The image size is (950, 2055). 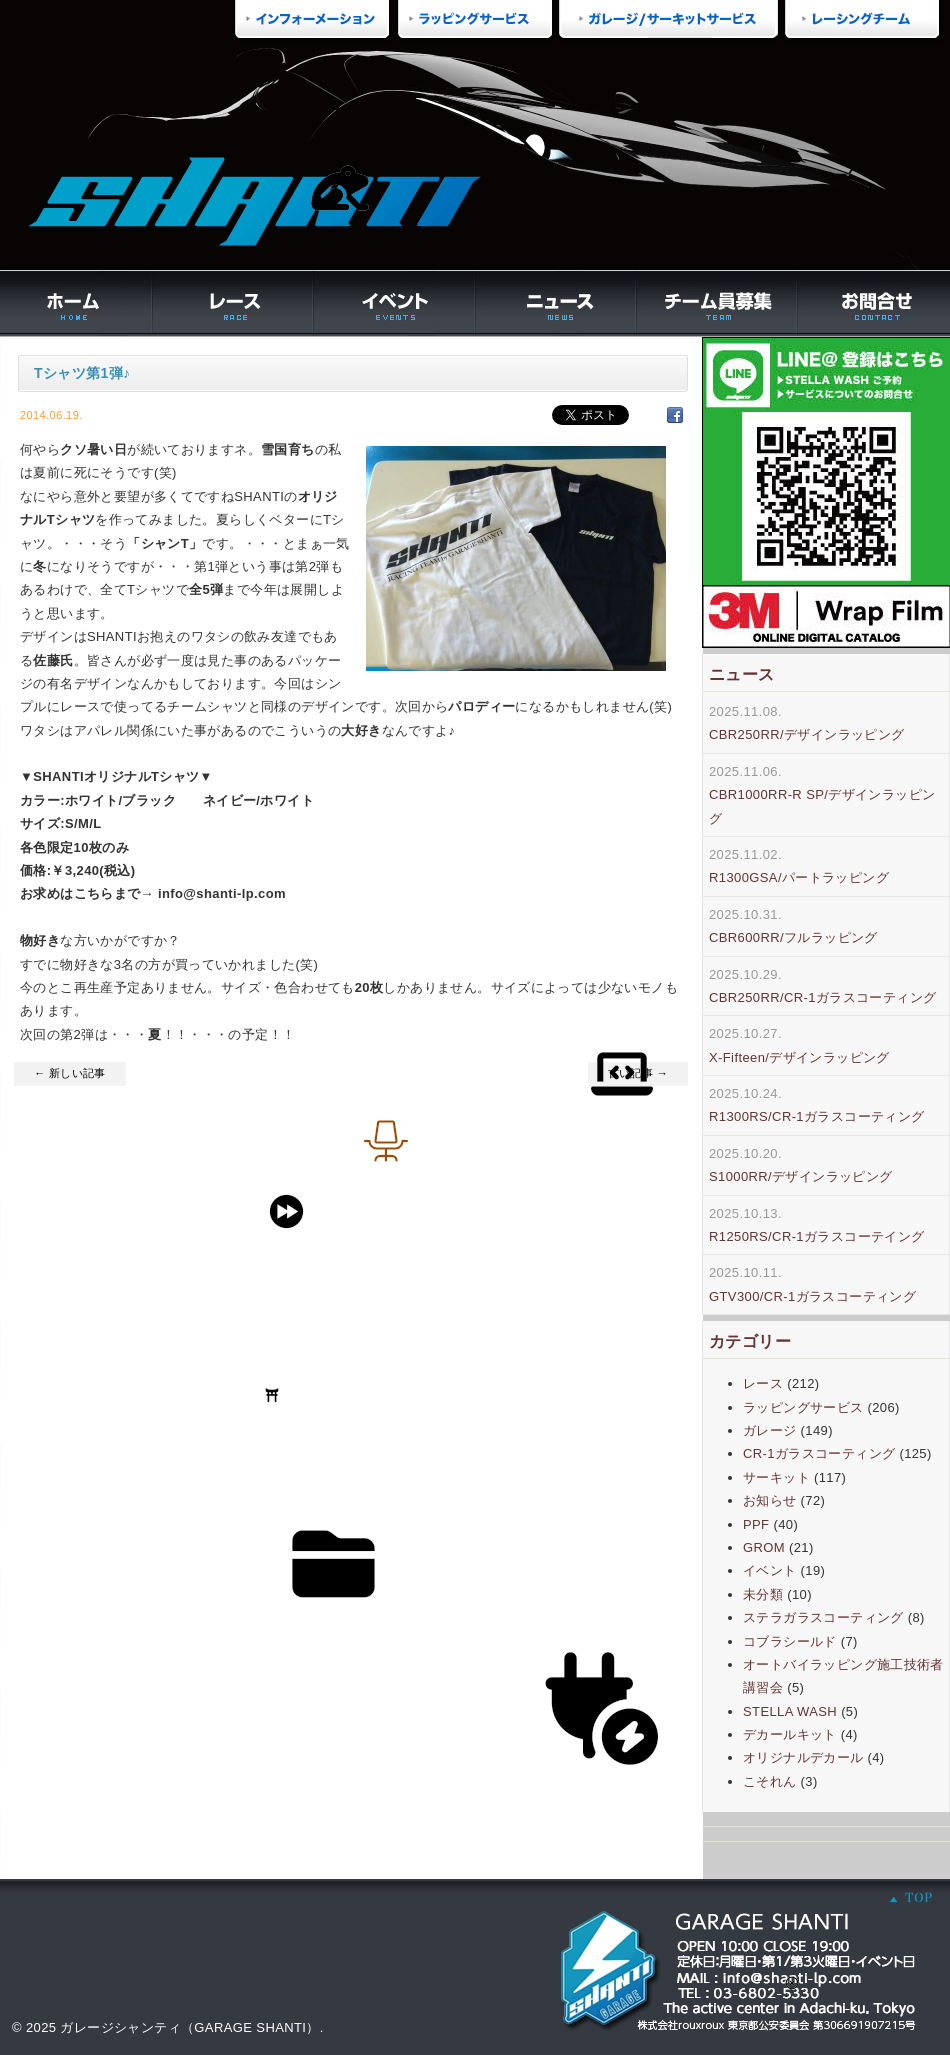 What do you see at coordinates (340, 188) in the screenshot?
I see `decorative frog icon or mascot` at bounding box center [340, 188].